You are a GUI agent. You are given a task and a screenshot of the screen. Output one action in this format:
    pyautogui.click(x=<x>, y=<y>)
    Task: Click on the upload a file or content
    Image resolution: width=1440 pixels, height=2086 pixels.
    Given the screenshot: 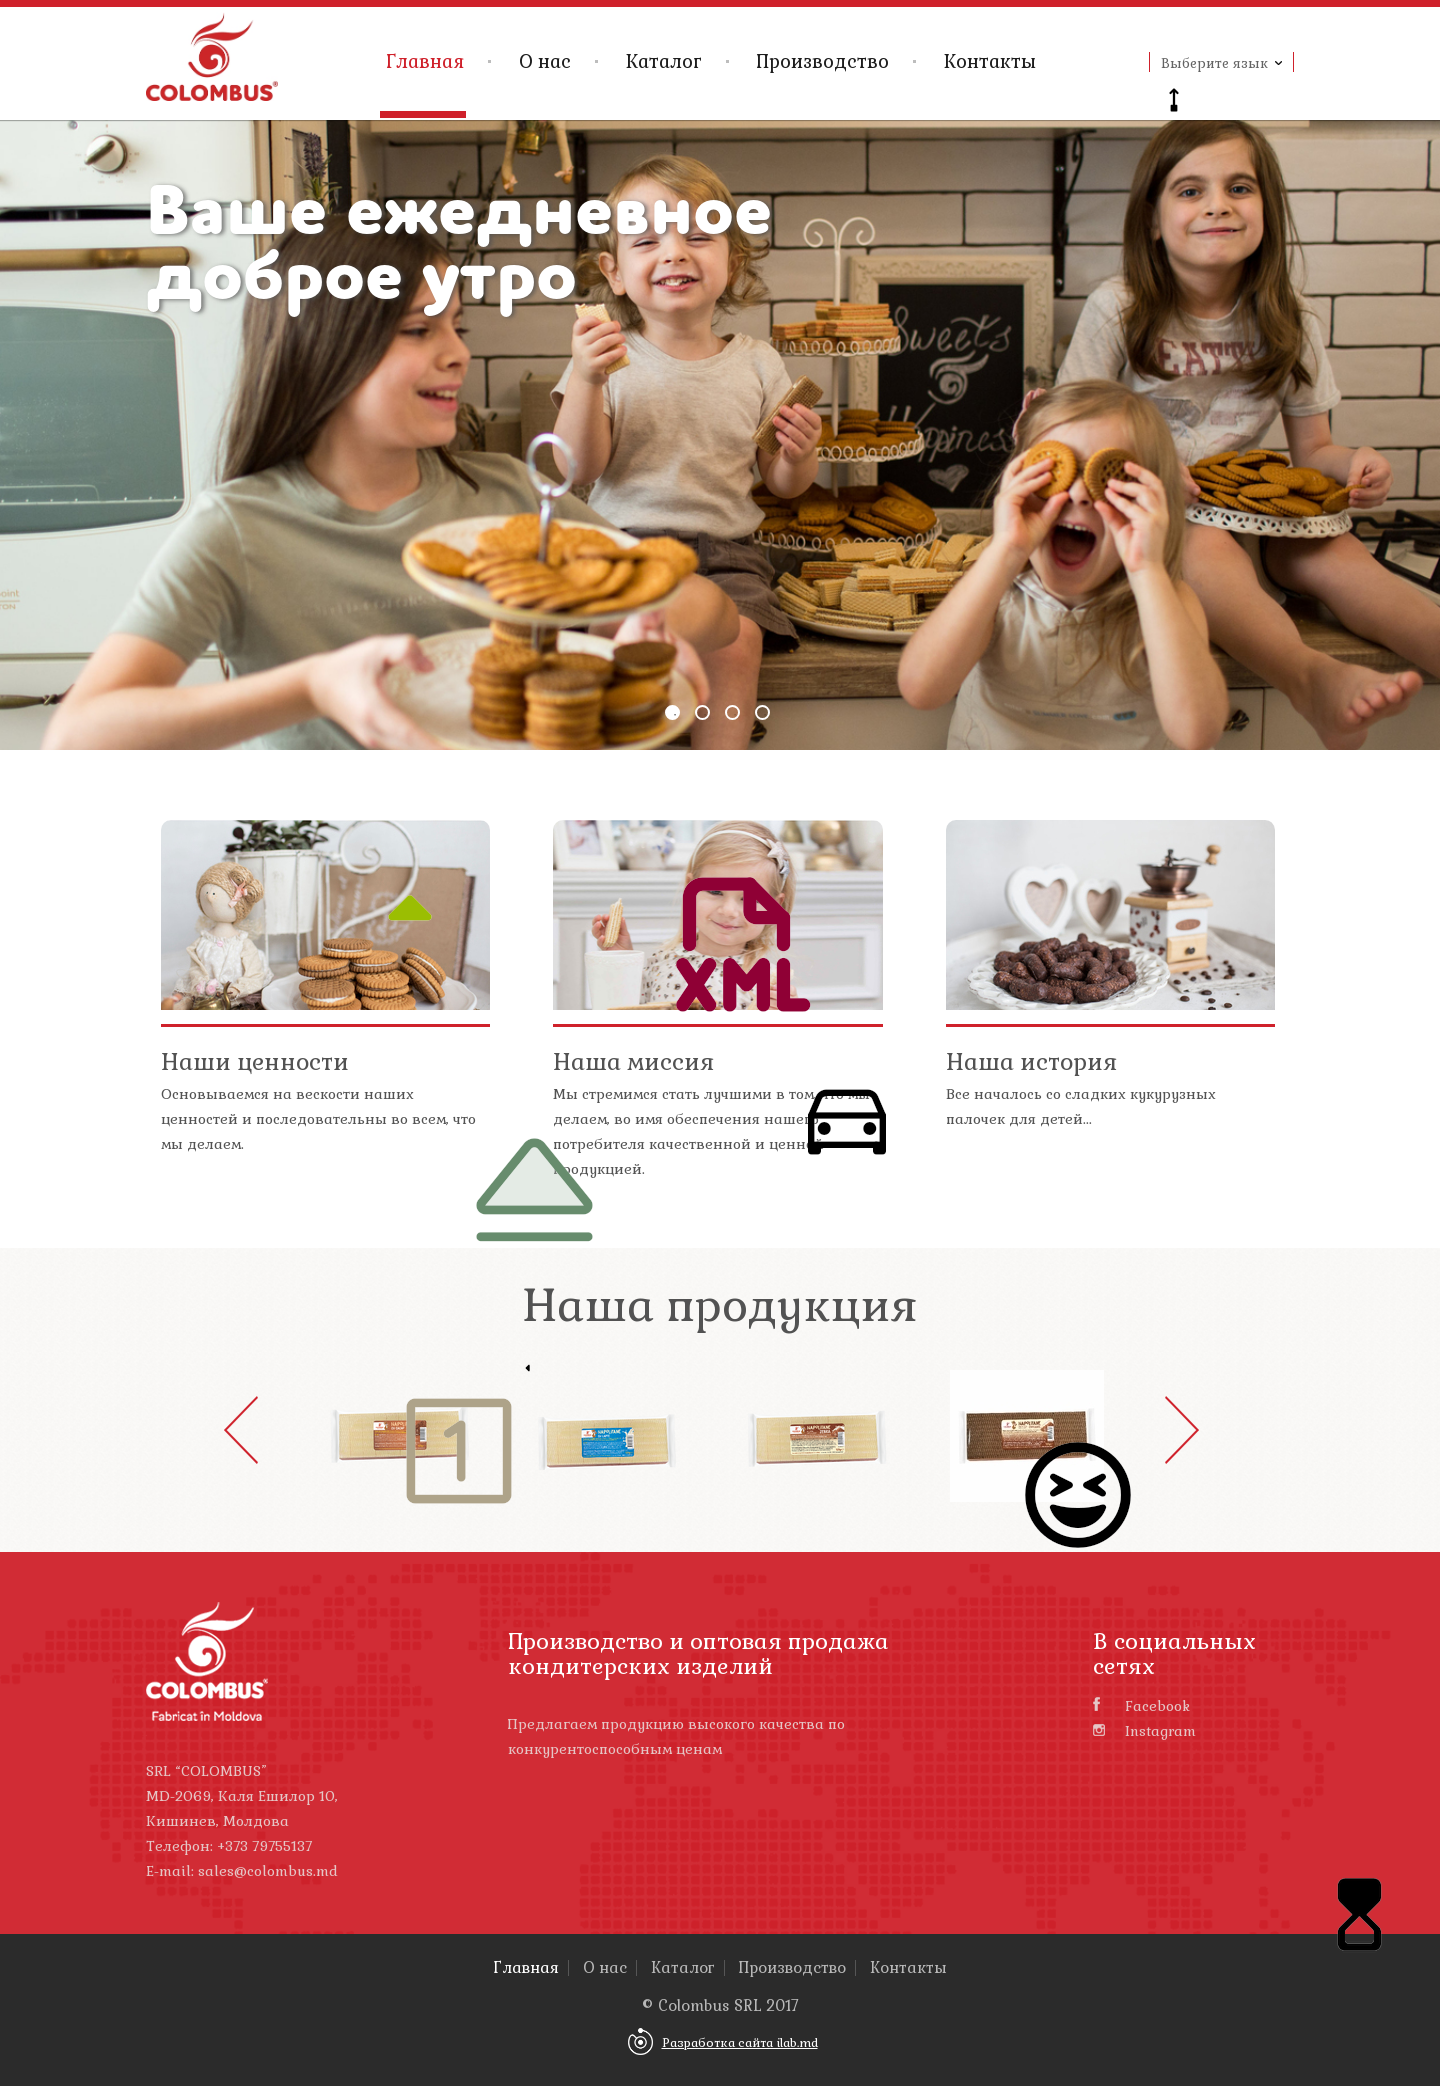 What is the action you would take?
    pyautogui.click(x=1174, y=100)
    